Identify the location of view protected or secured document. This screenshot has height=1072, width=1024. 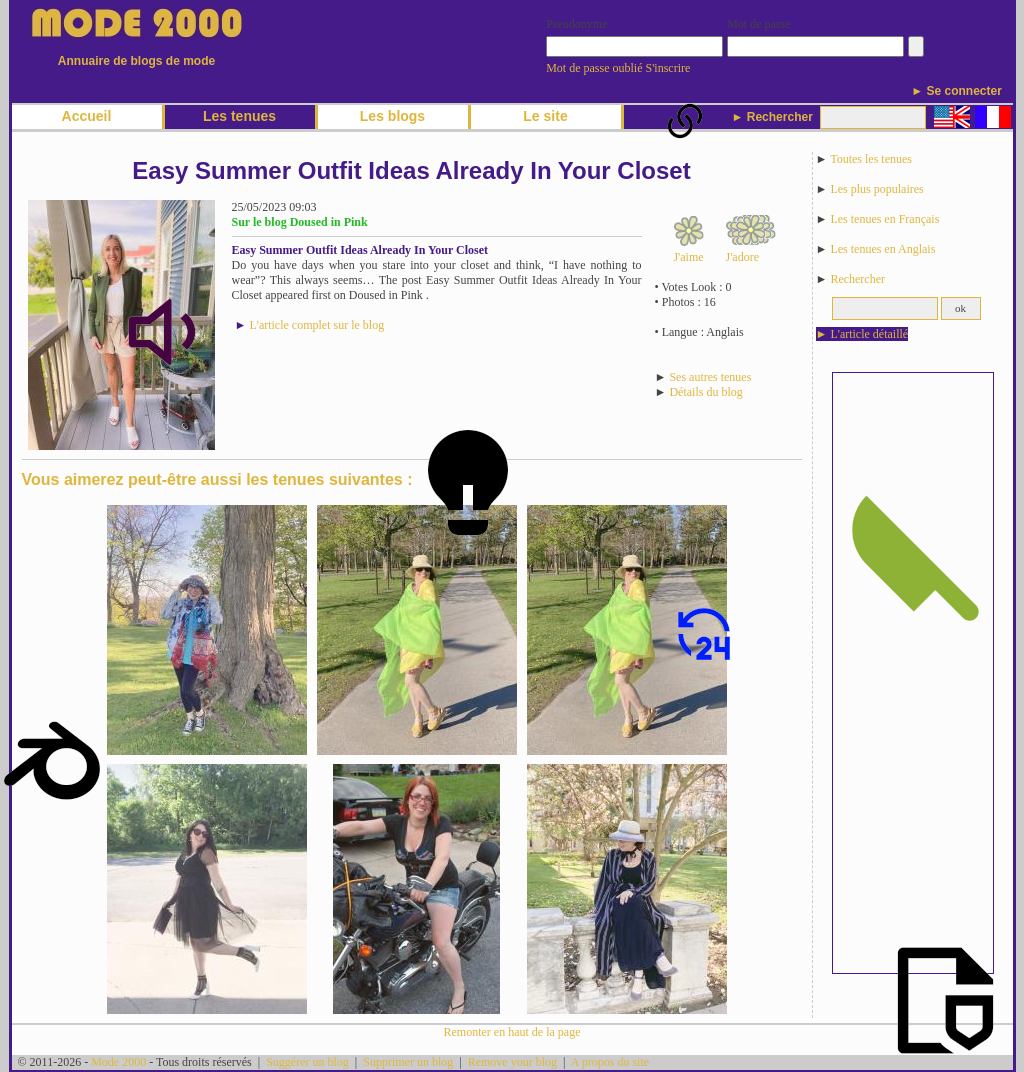
(945, 1000).